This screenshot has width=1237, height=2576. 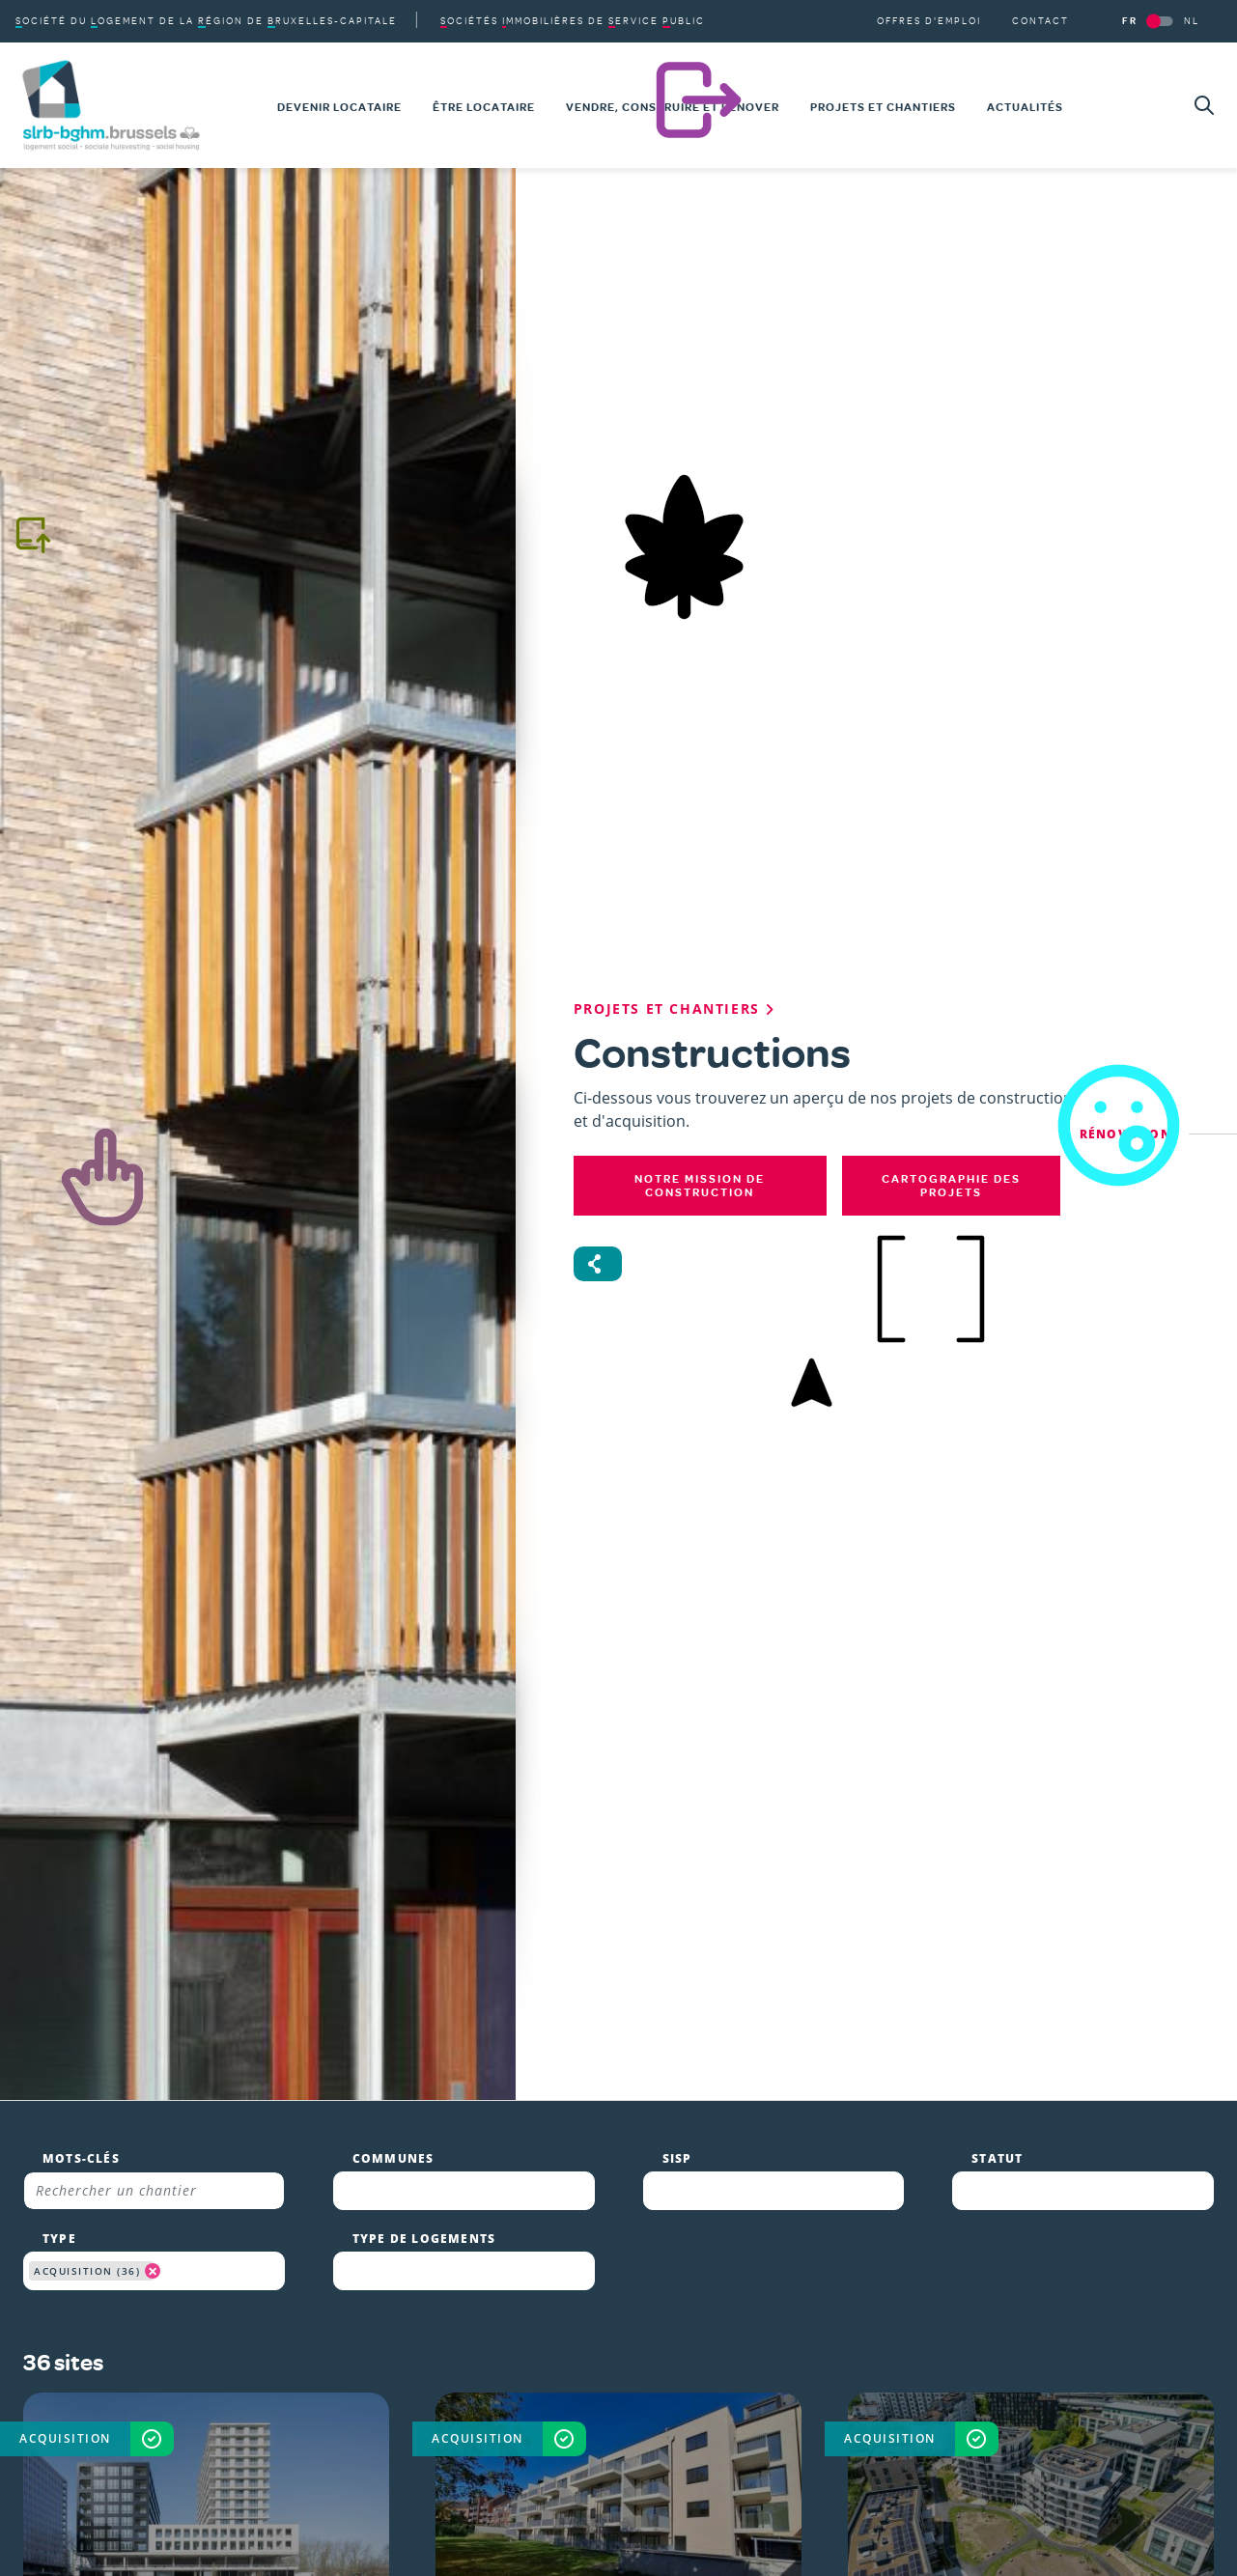 What do you see at coordinates (698, 99) in the screenshot?
I see `log out of your account` at bounding box center [698, 99].